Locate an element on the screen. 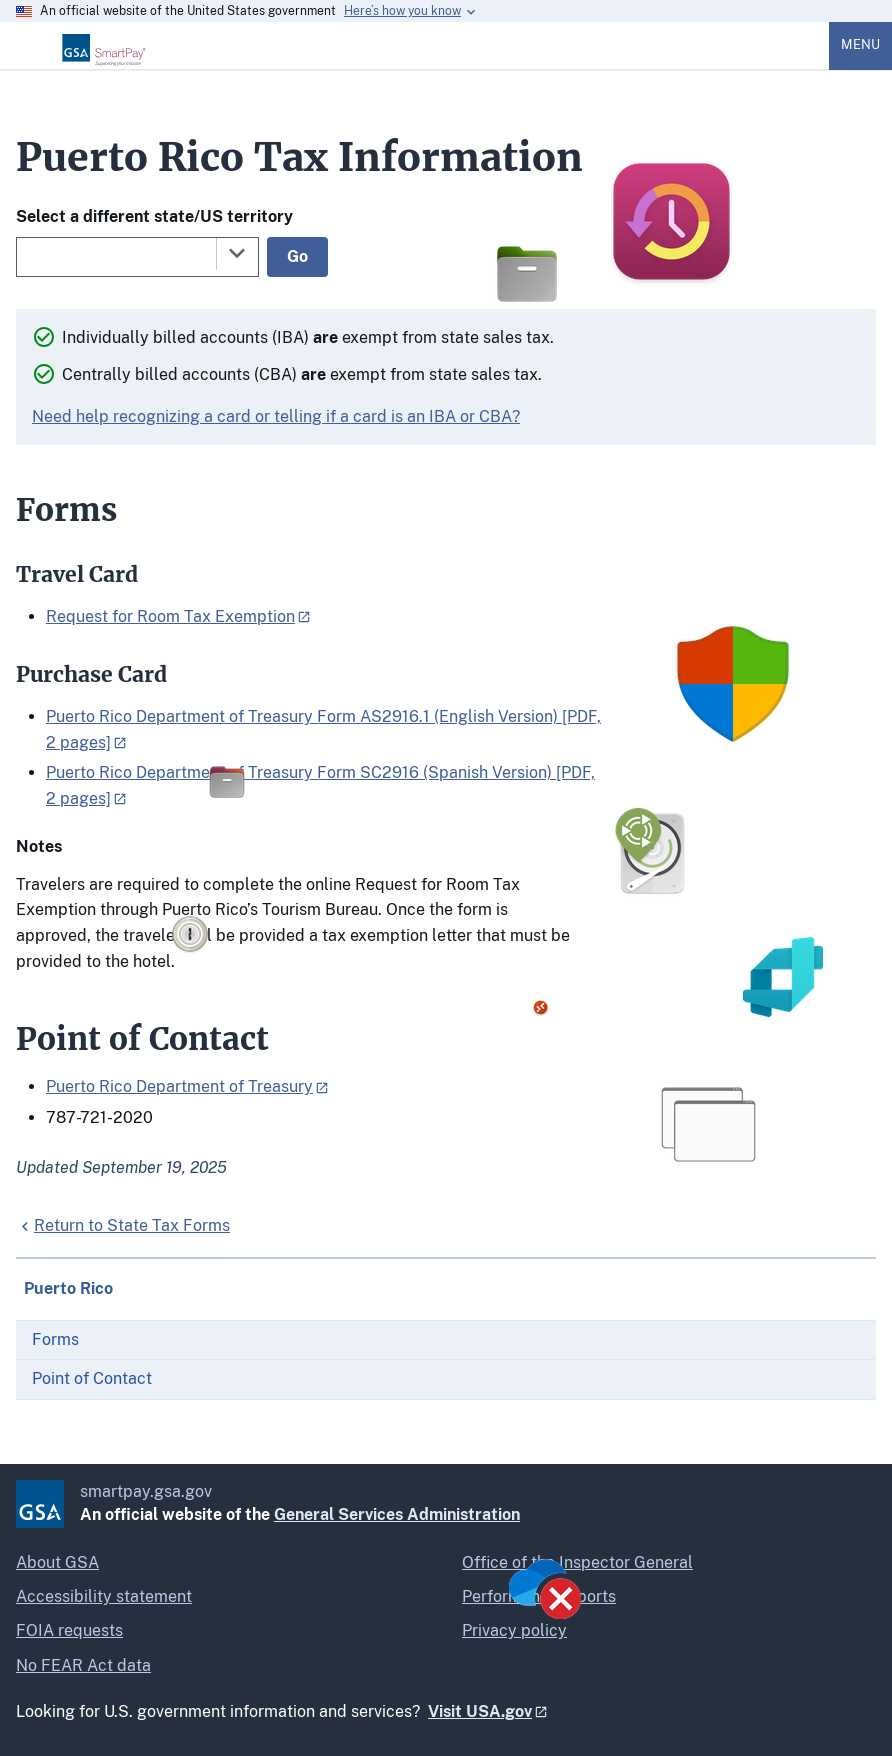 The width and height of the screenshot is (892, 1756). arrange windows in cascade view is located at coordinates (708, 1124).